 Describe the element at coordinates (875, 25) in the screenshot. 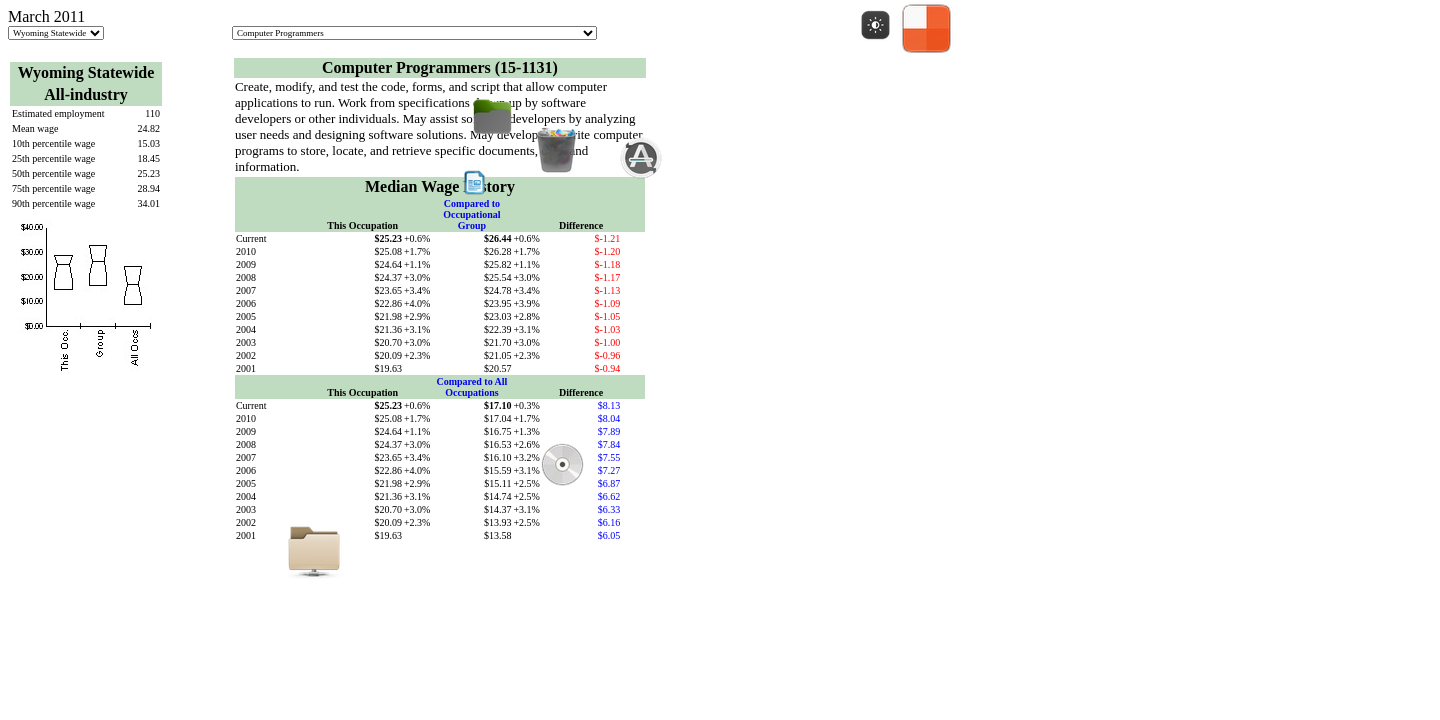

I see `toggle night light or night shift mode` at that location.